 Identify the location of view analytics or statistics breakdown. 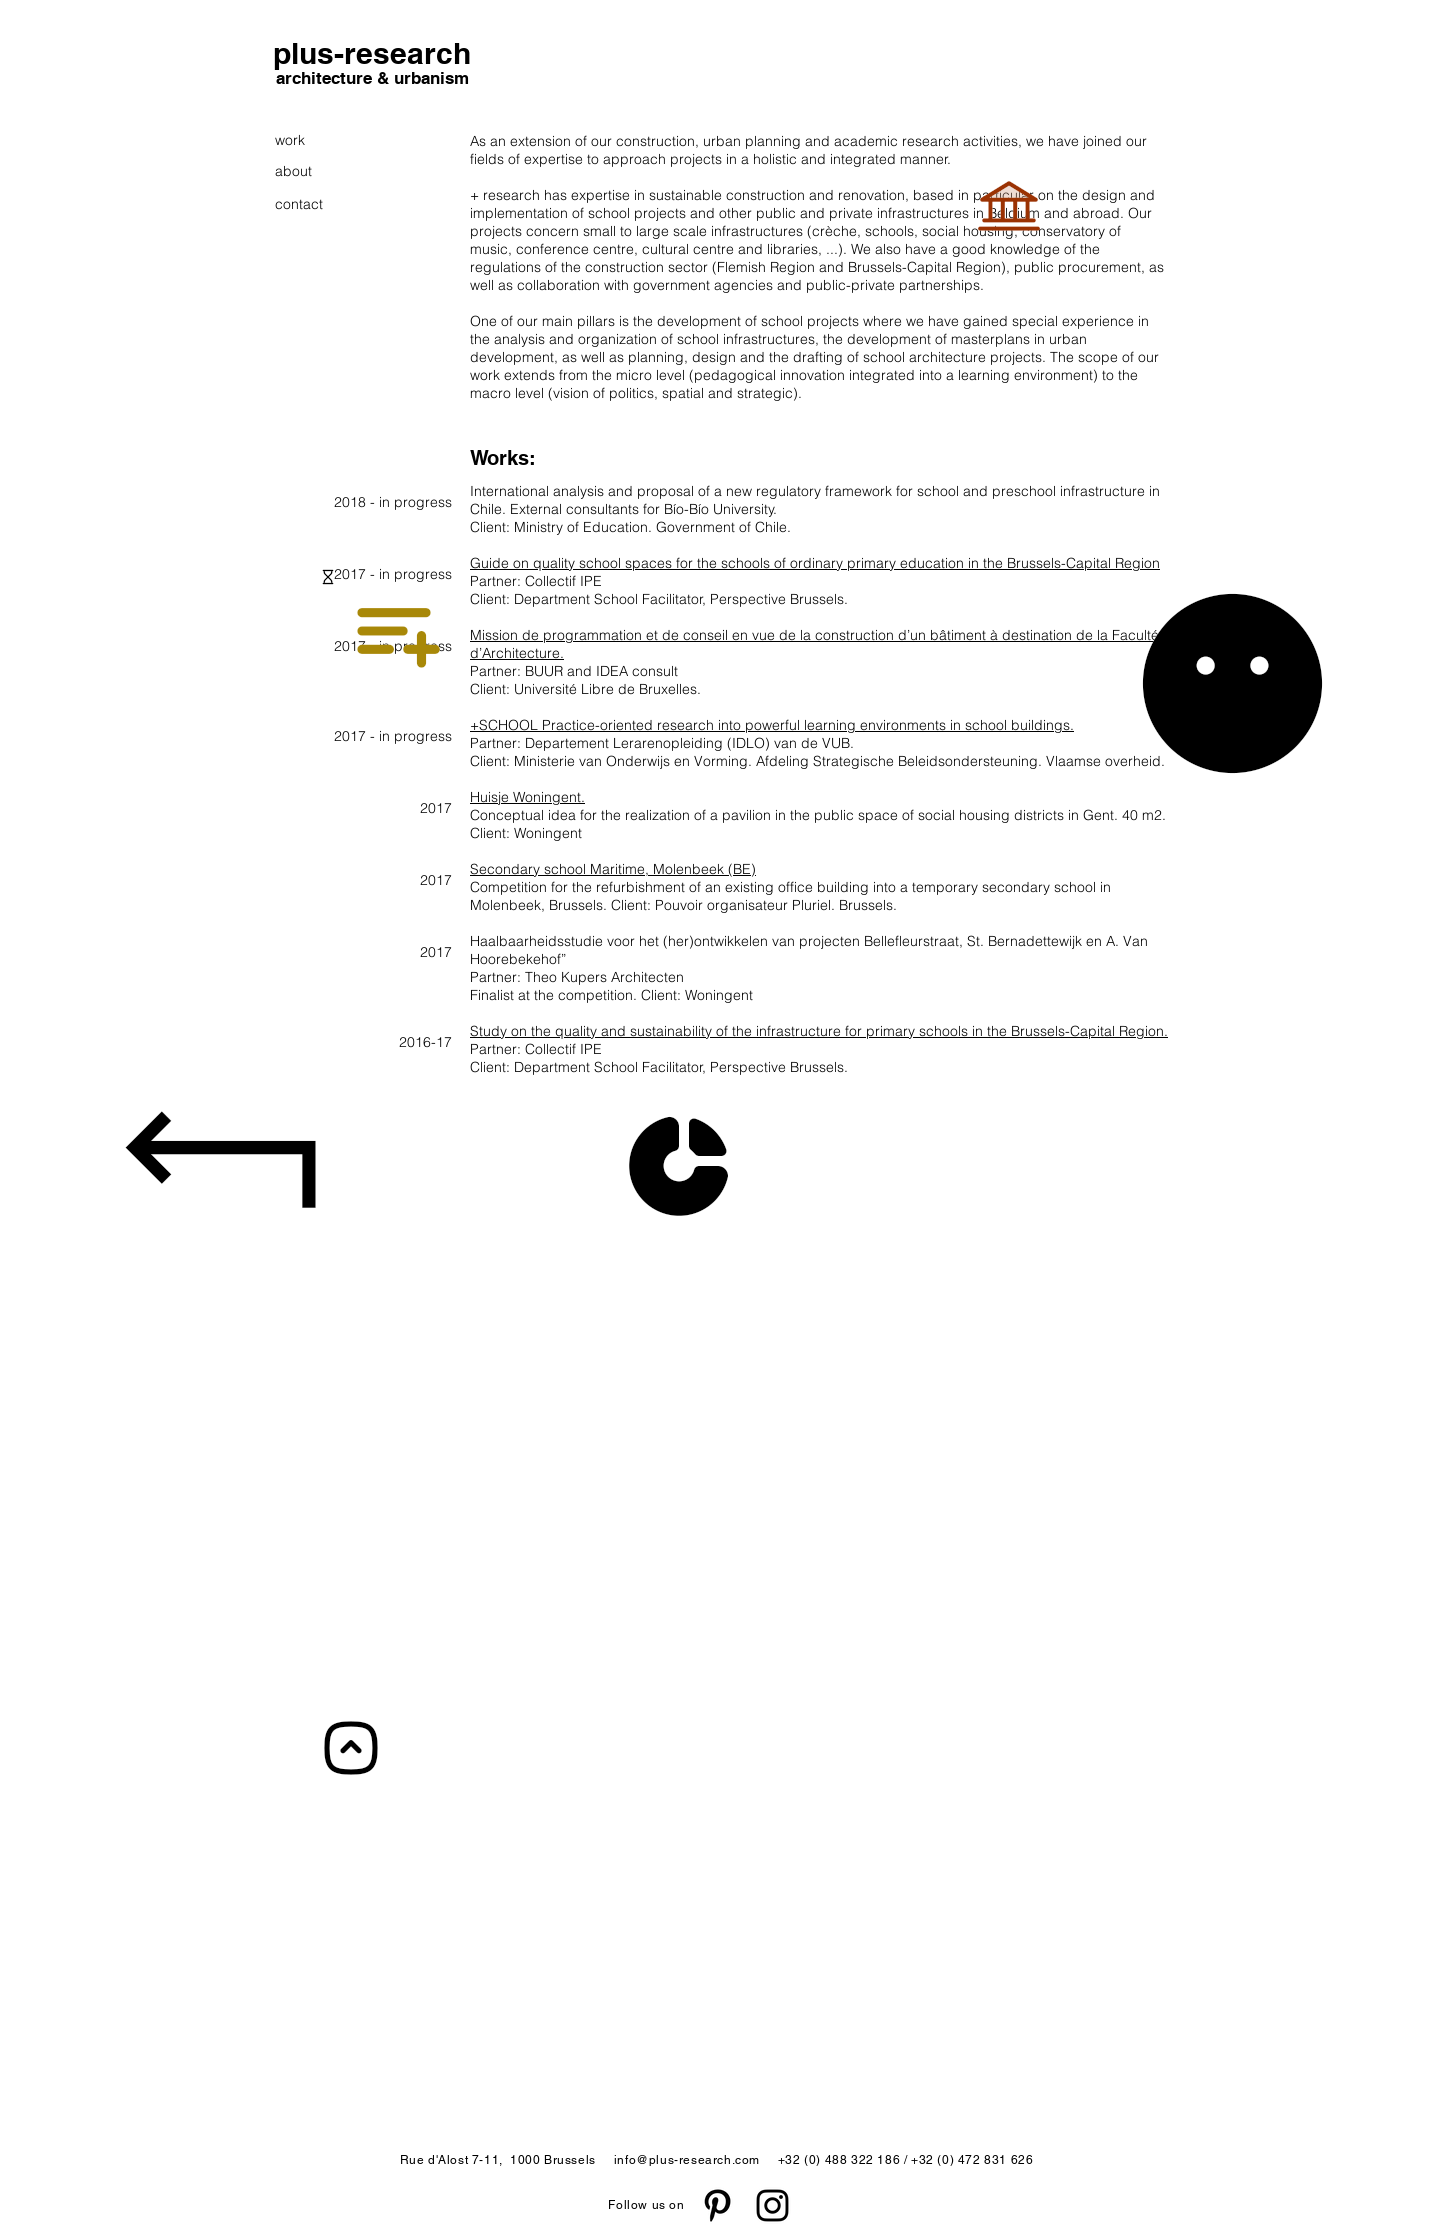
(679, 1166).